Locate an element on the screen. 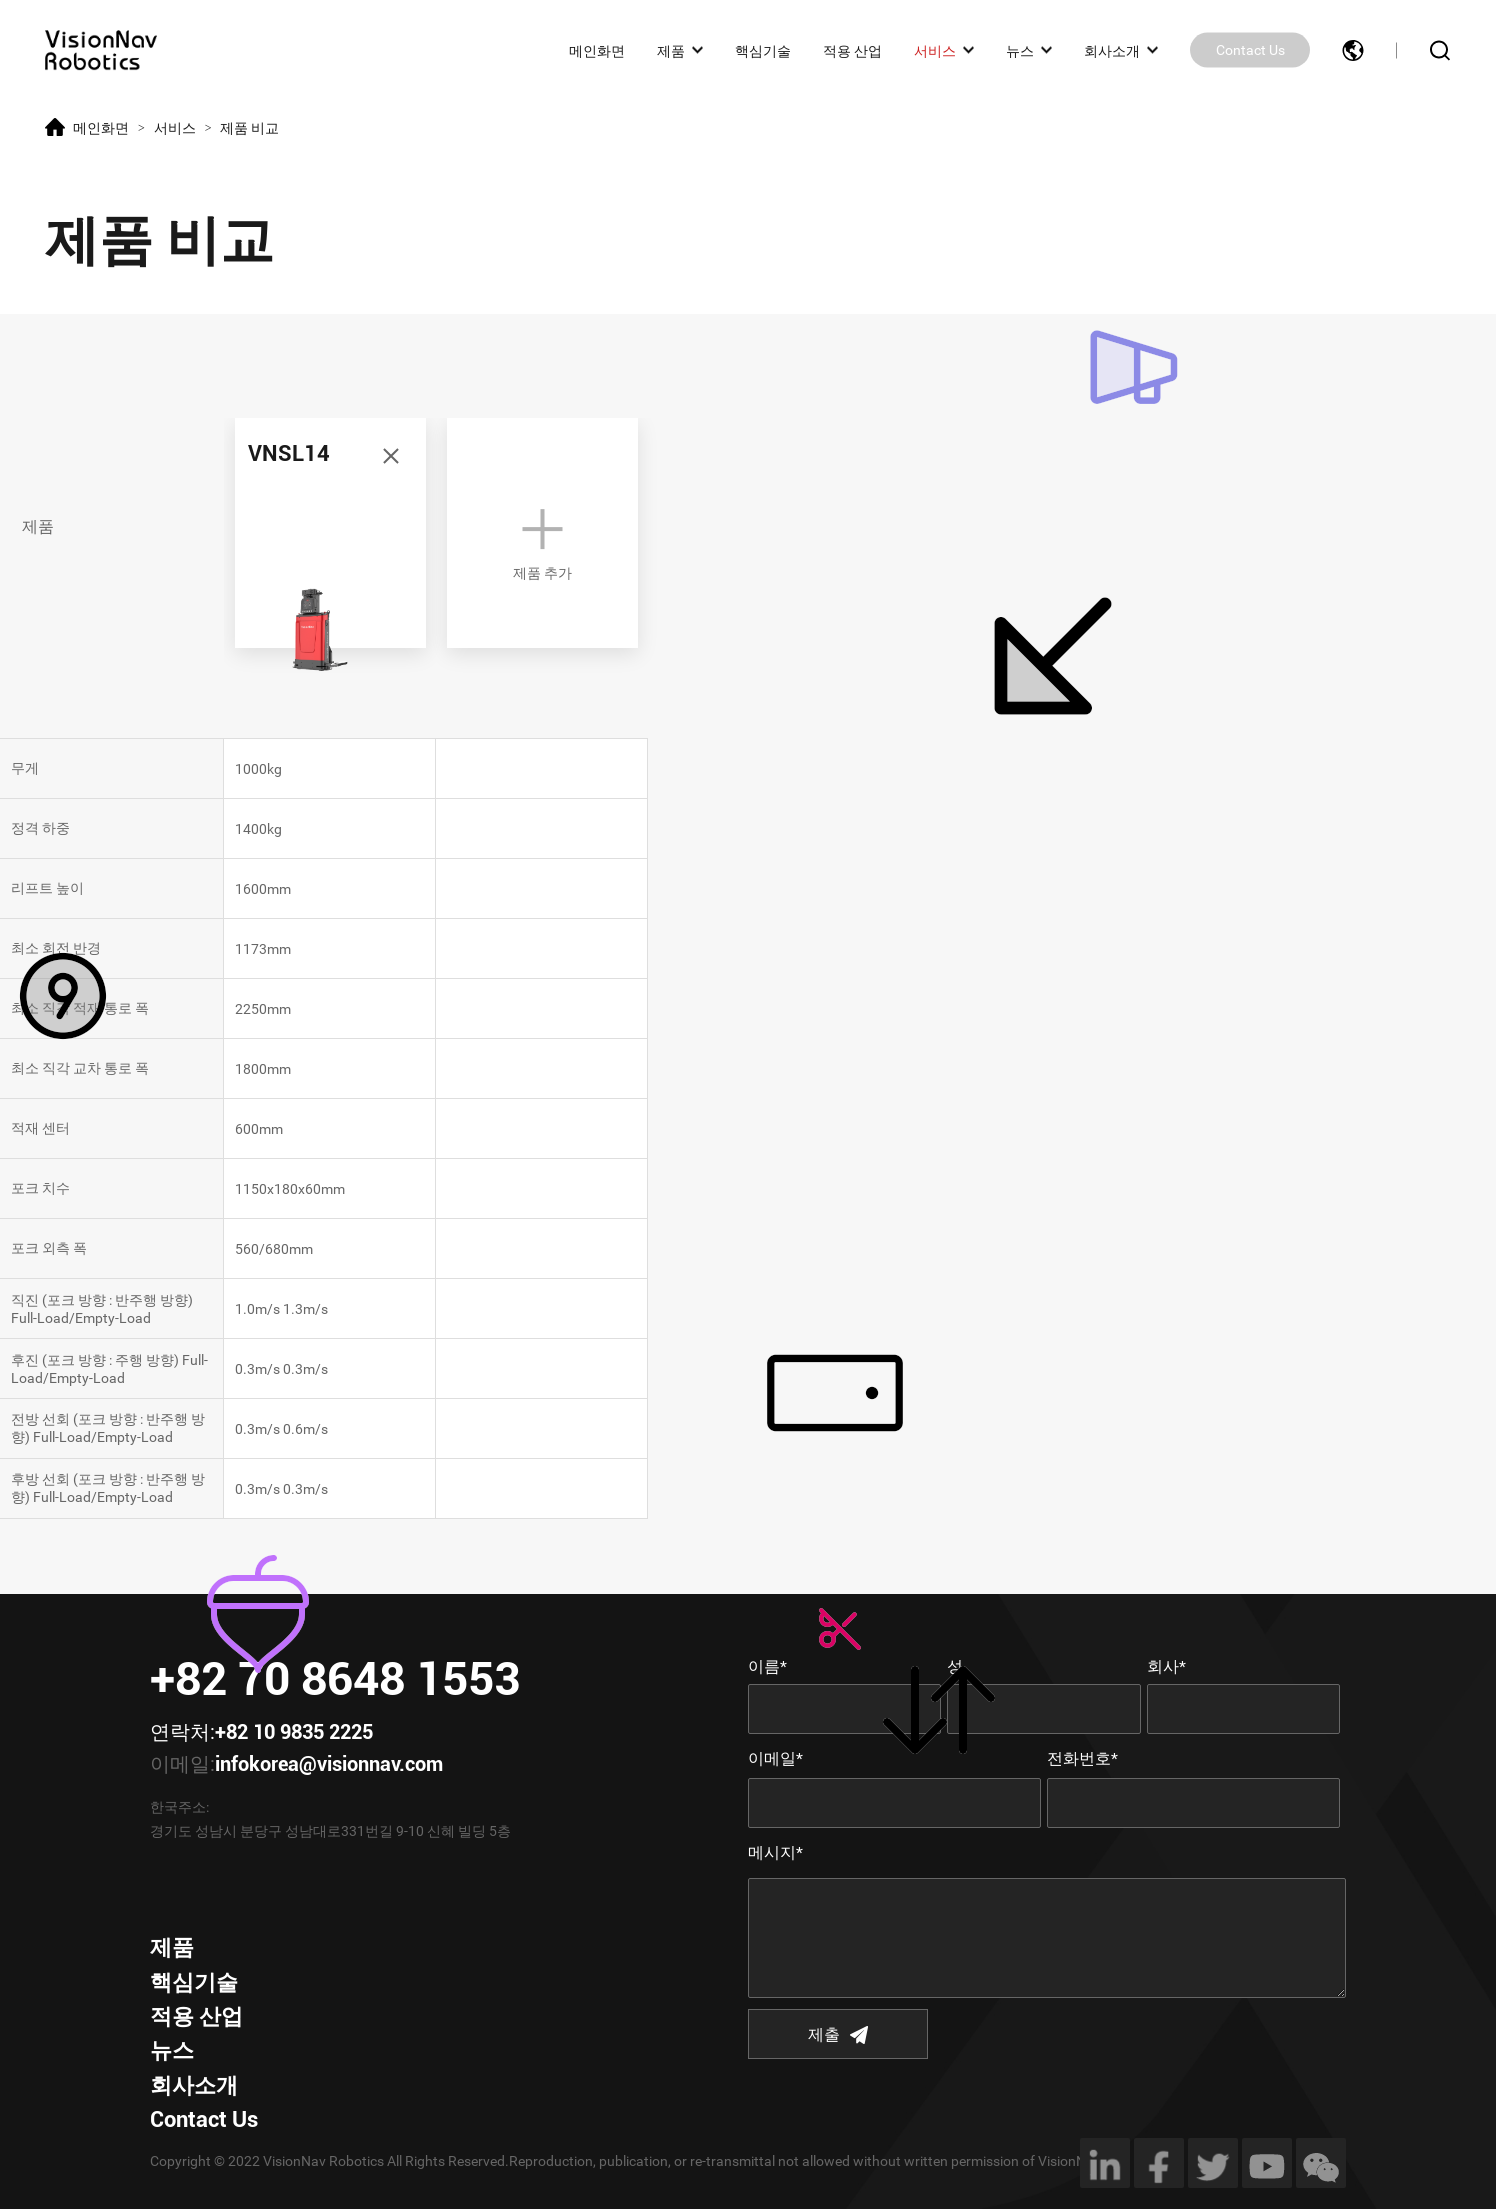 The height and width of the screenshot is (2209, 1496). nature or outdoors category indicator is located at coordinates (258, 1614).